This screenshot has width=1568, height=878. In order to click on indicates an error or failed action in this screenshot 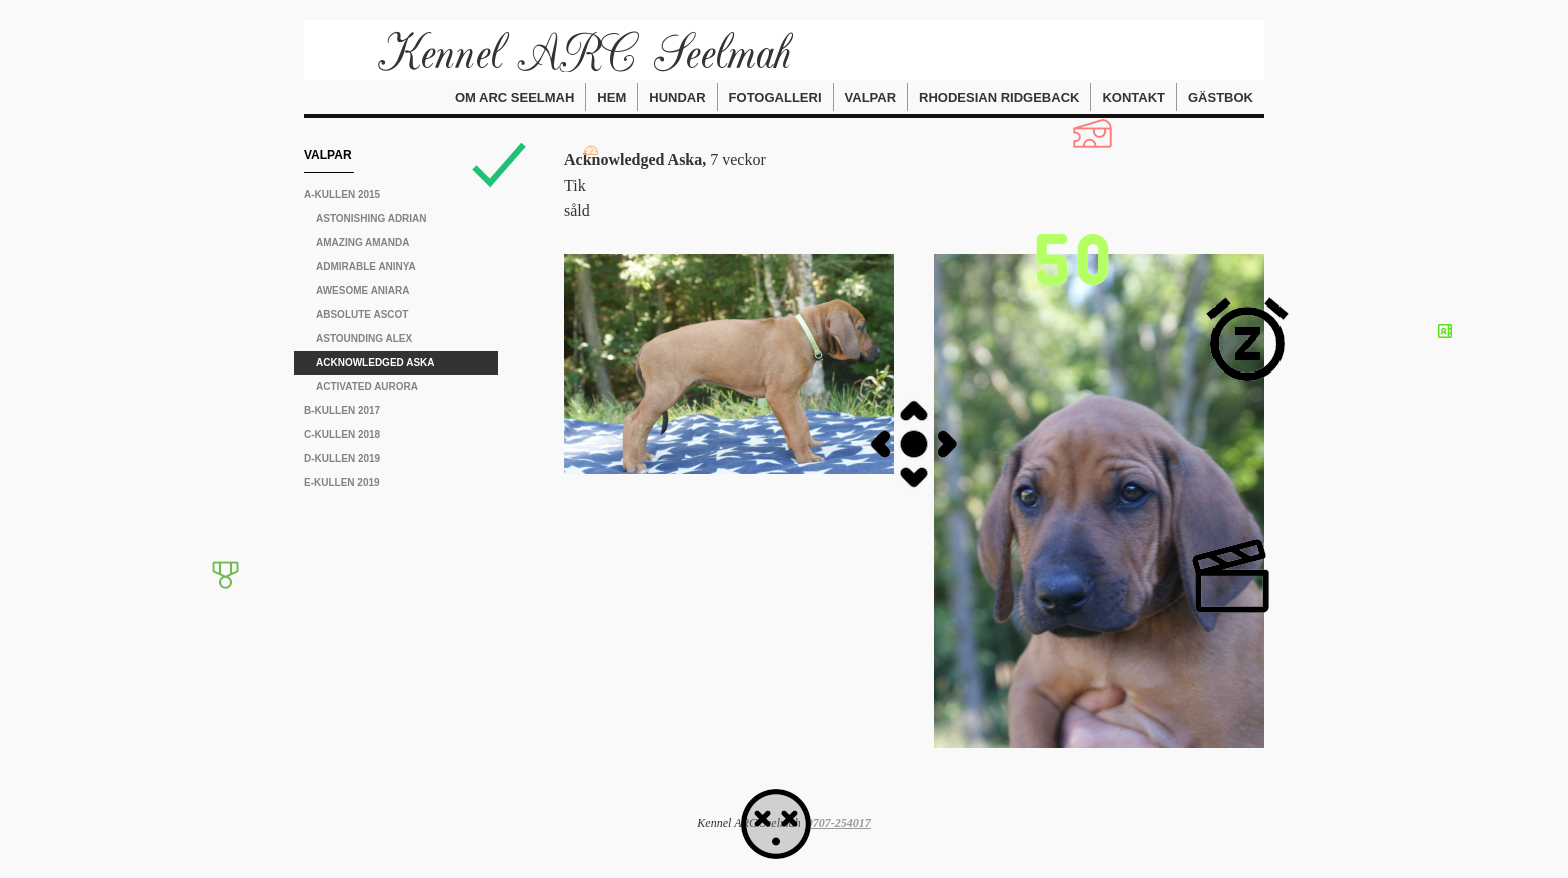, I will do `click(776, 824)`.